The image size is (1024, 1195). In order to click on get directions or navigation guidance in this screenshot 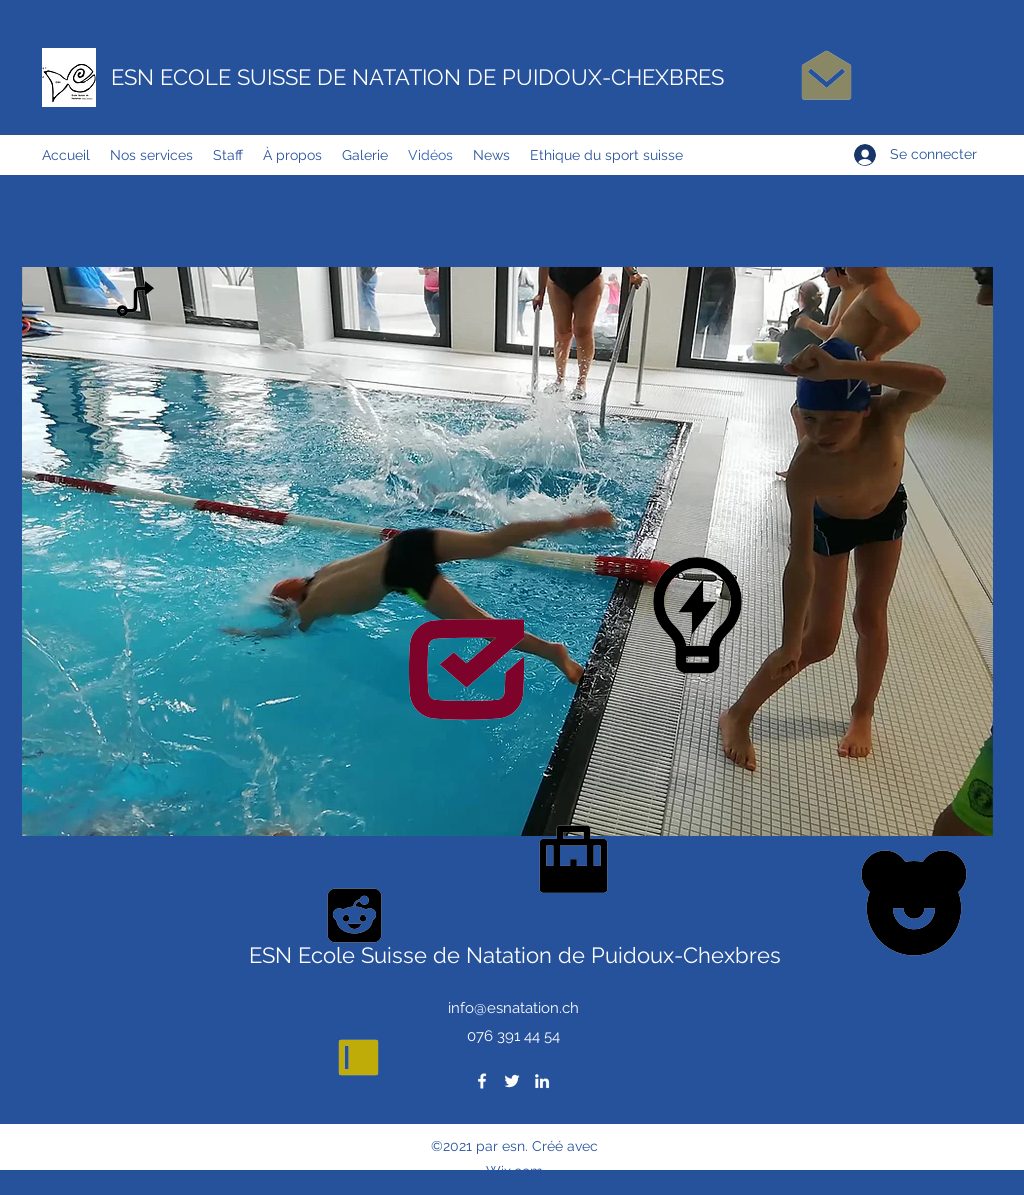, I will do `click(135, 299)`.